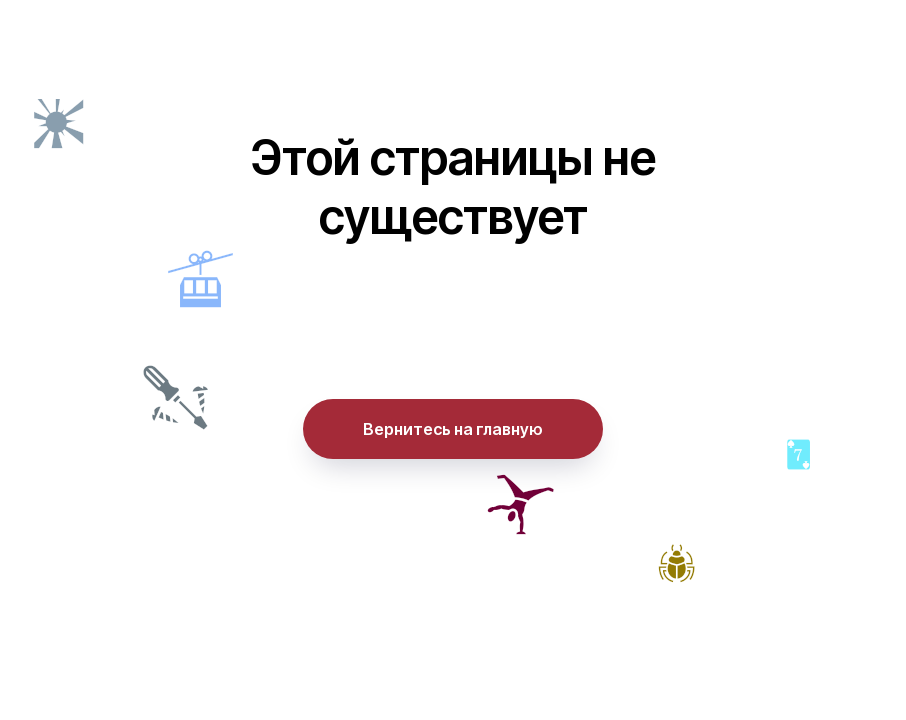  Describe the element at coordinates (520, 504) in the screenshot. I see `access balance or gymnastics training exercises` at that location.